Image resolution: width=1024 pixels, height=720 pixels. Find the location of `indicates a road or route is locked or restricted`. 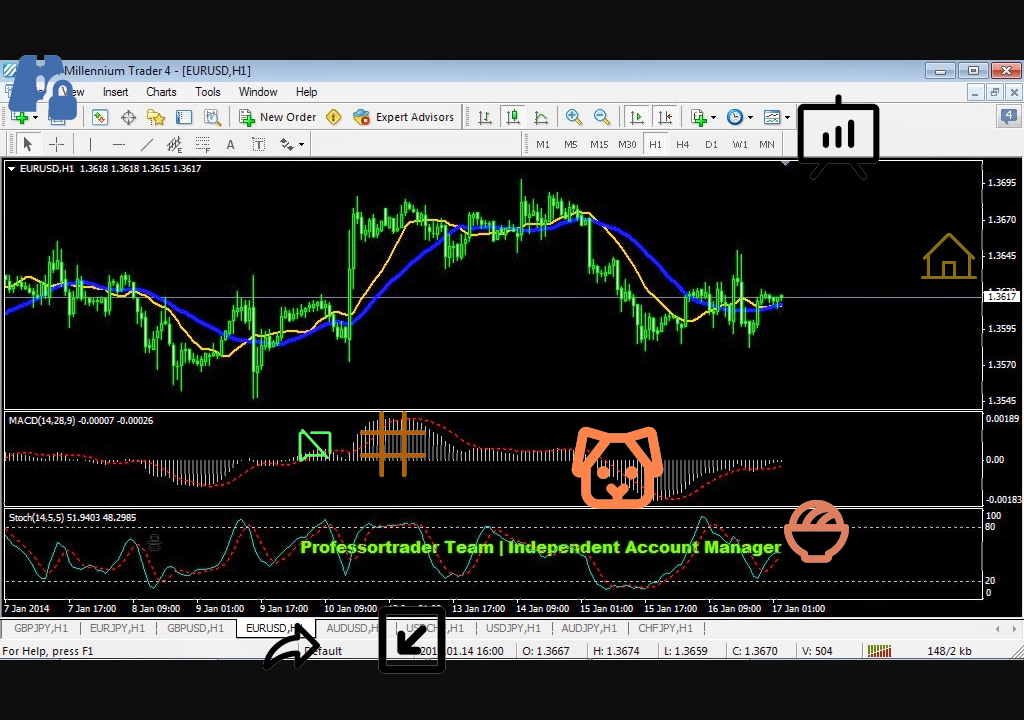

indicates a road or route is locked or restricted is located at coordinates (40, 83).